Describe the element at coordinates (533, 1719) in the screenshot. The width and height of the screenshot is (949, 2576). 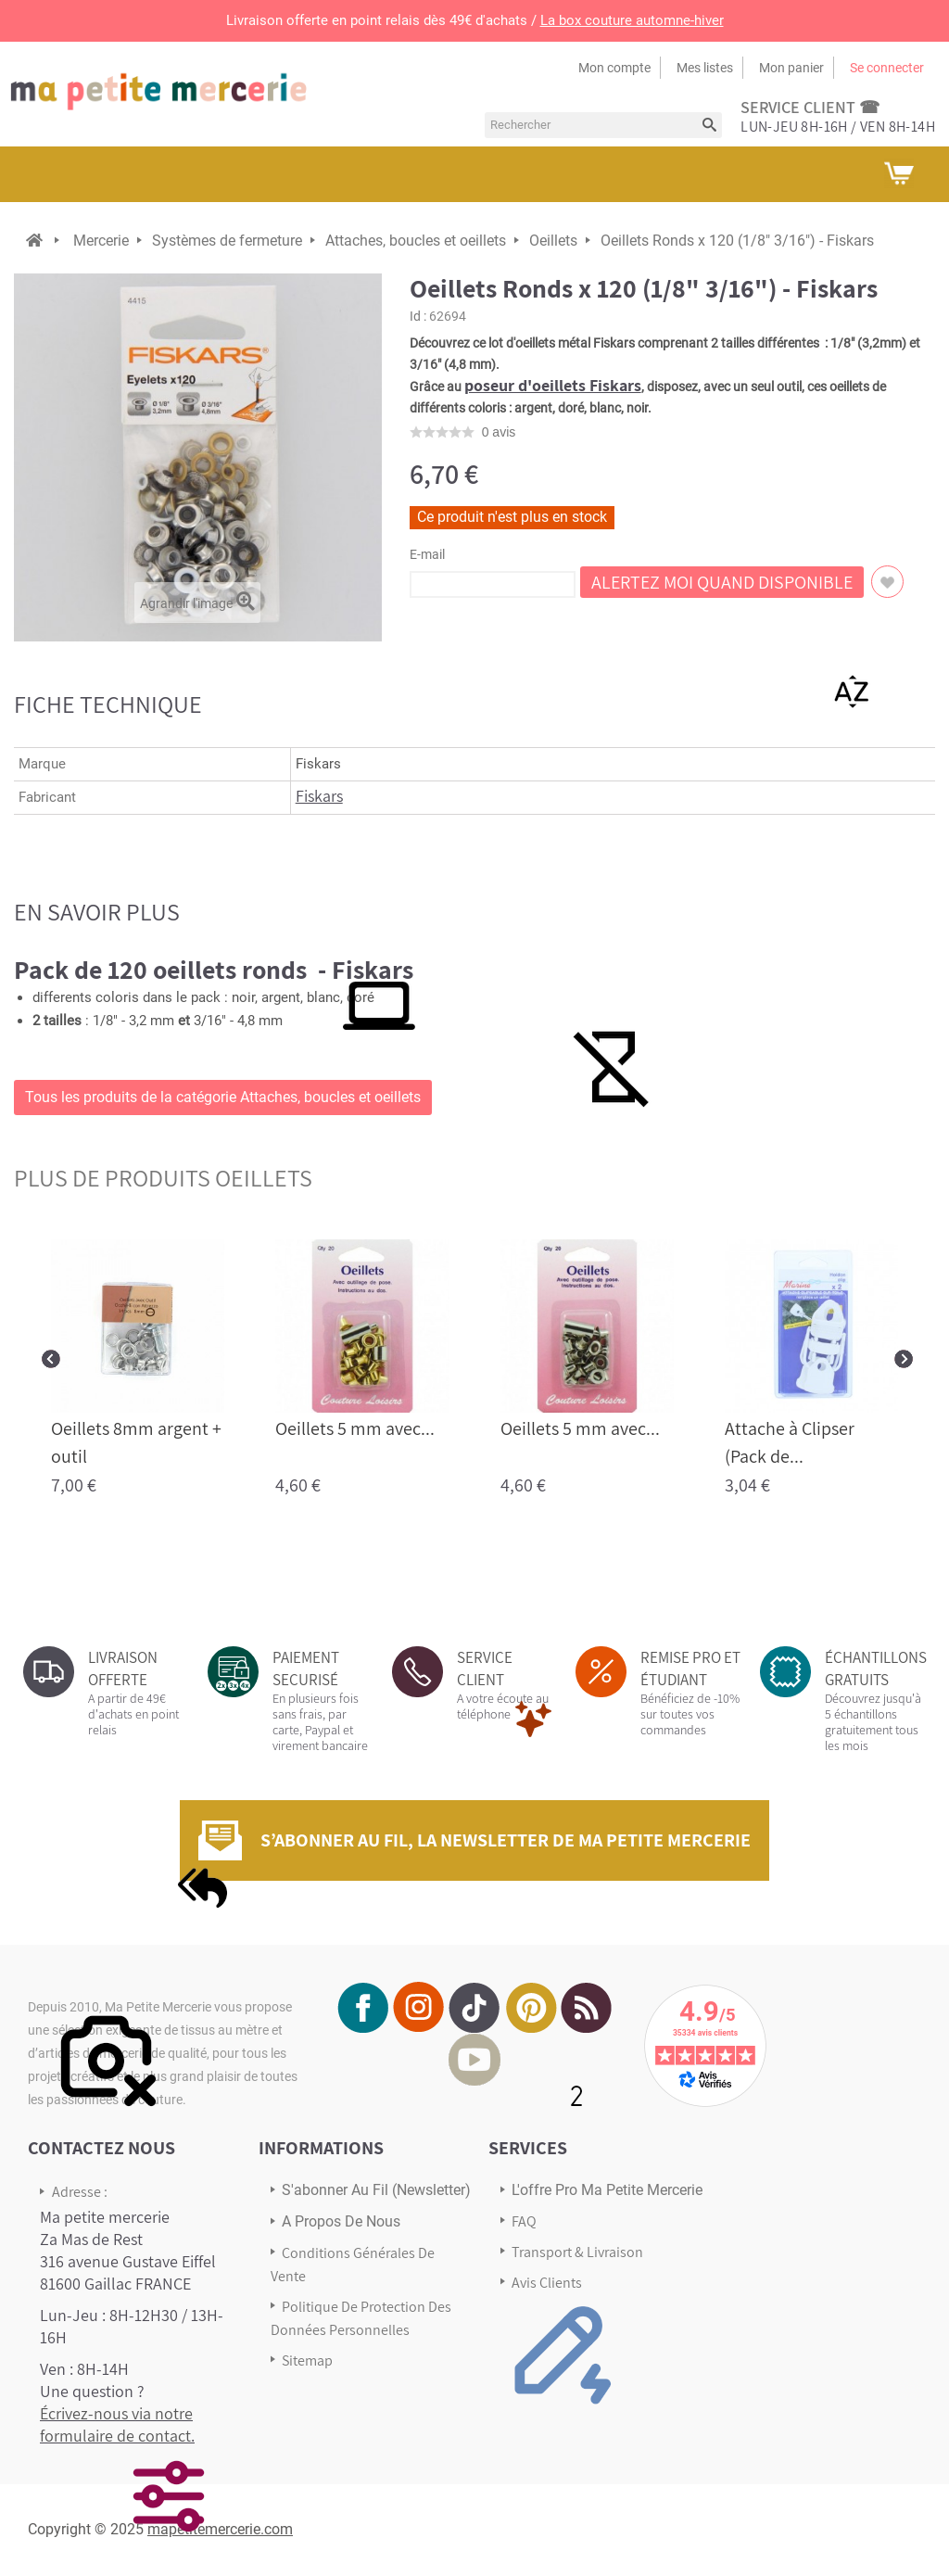
I see `indicates AI-generated or enhanced content` at that location.